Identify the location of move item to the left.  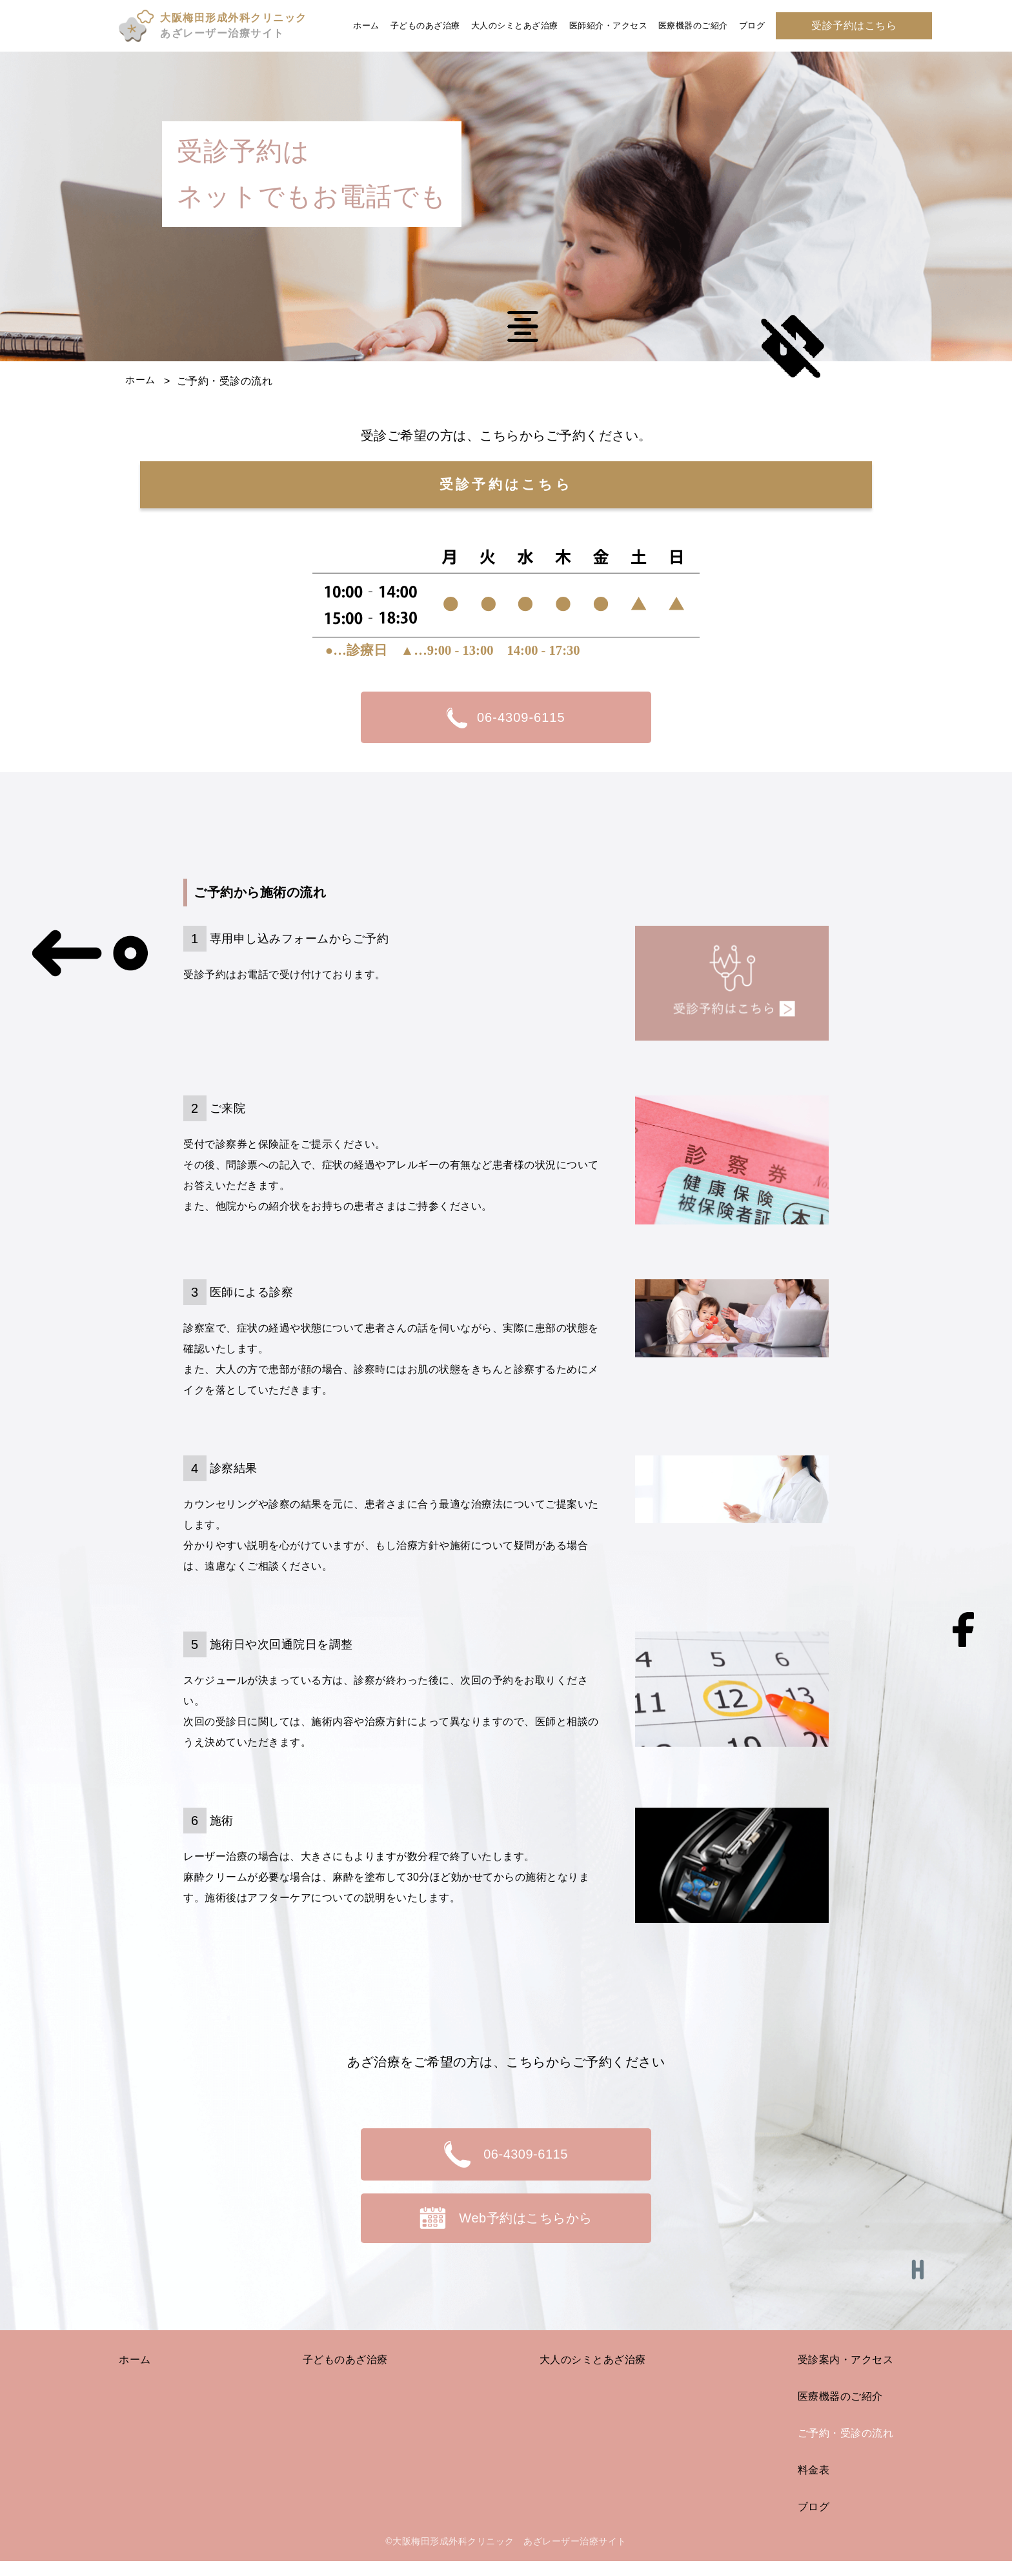
(90, 953).